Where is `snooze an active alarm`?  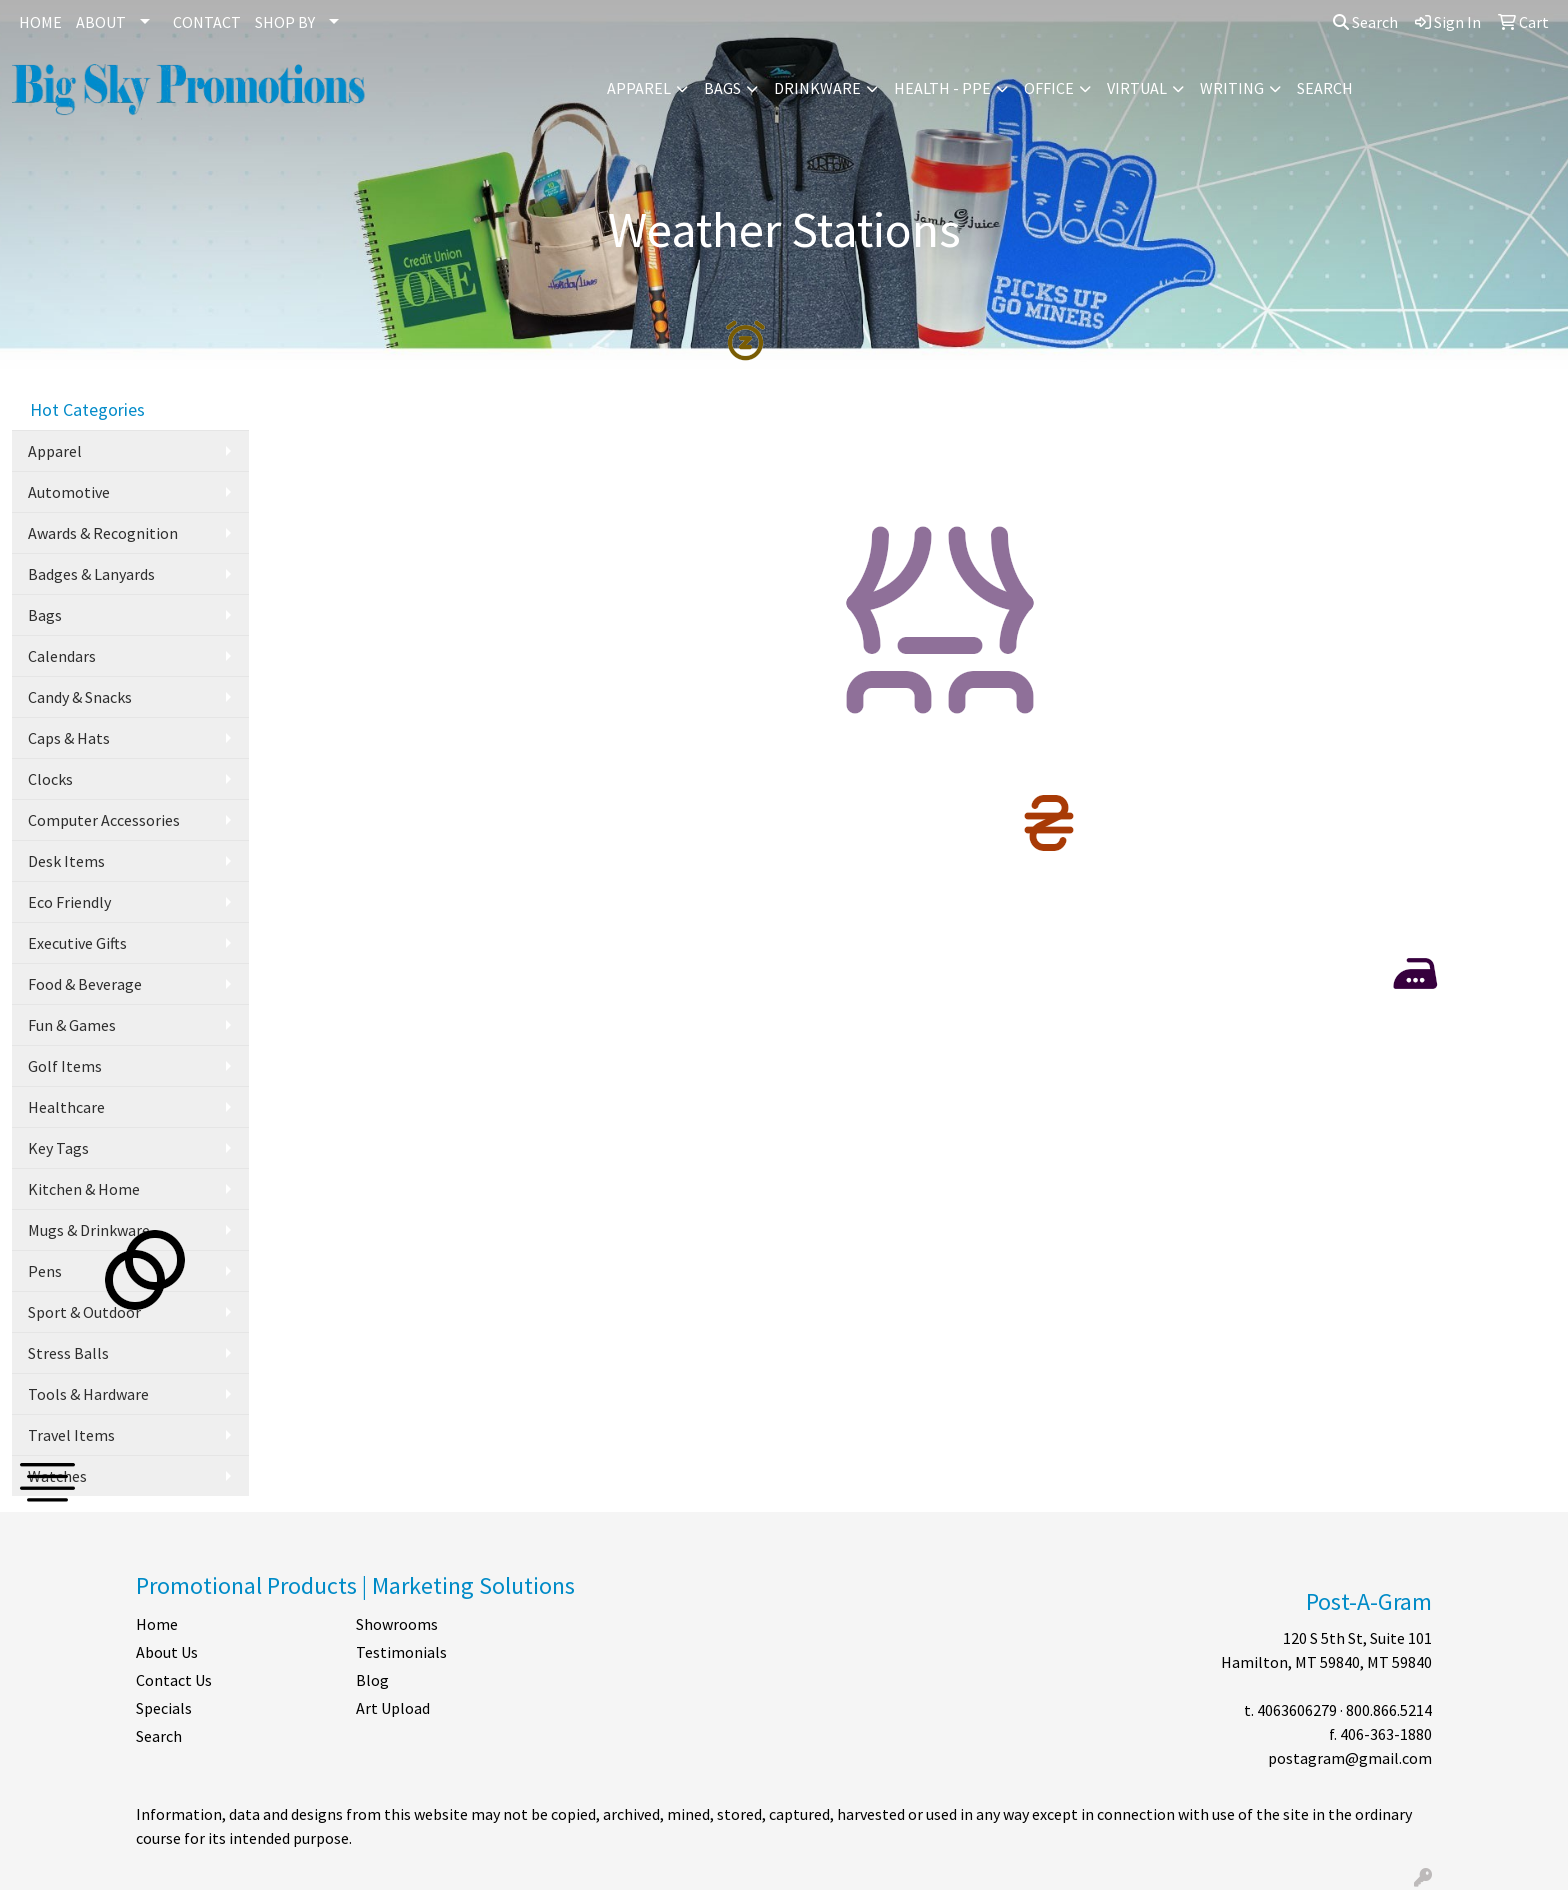
snooze an active alarm is located at coordinates (745, 340).